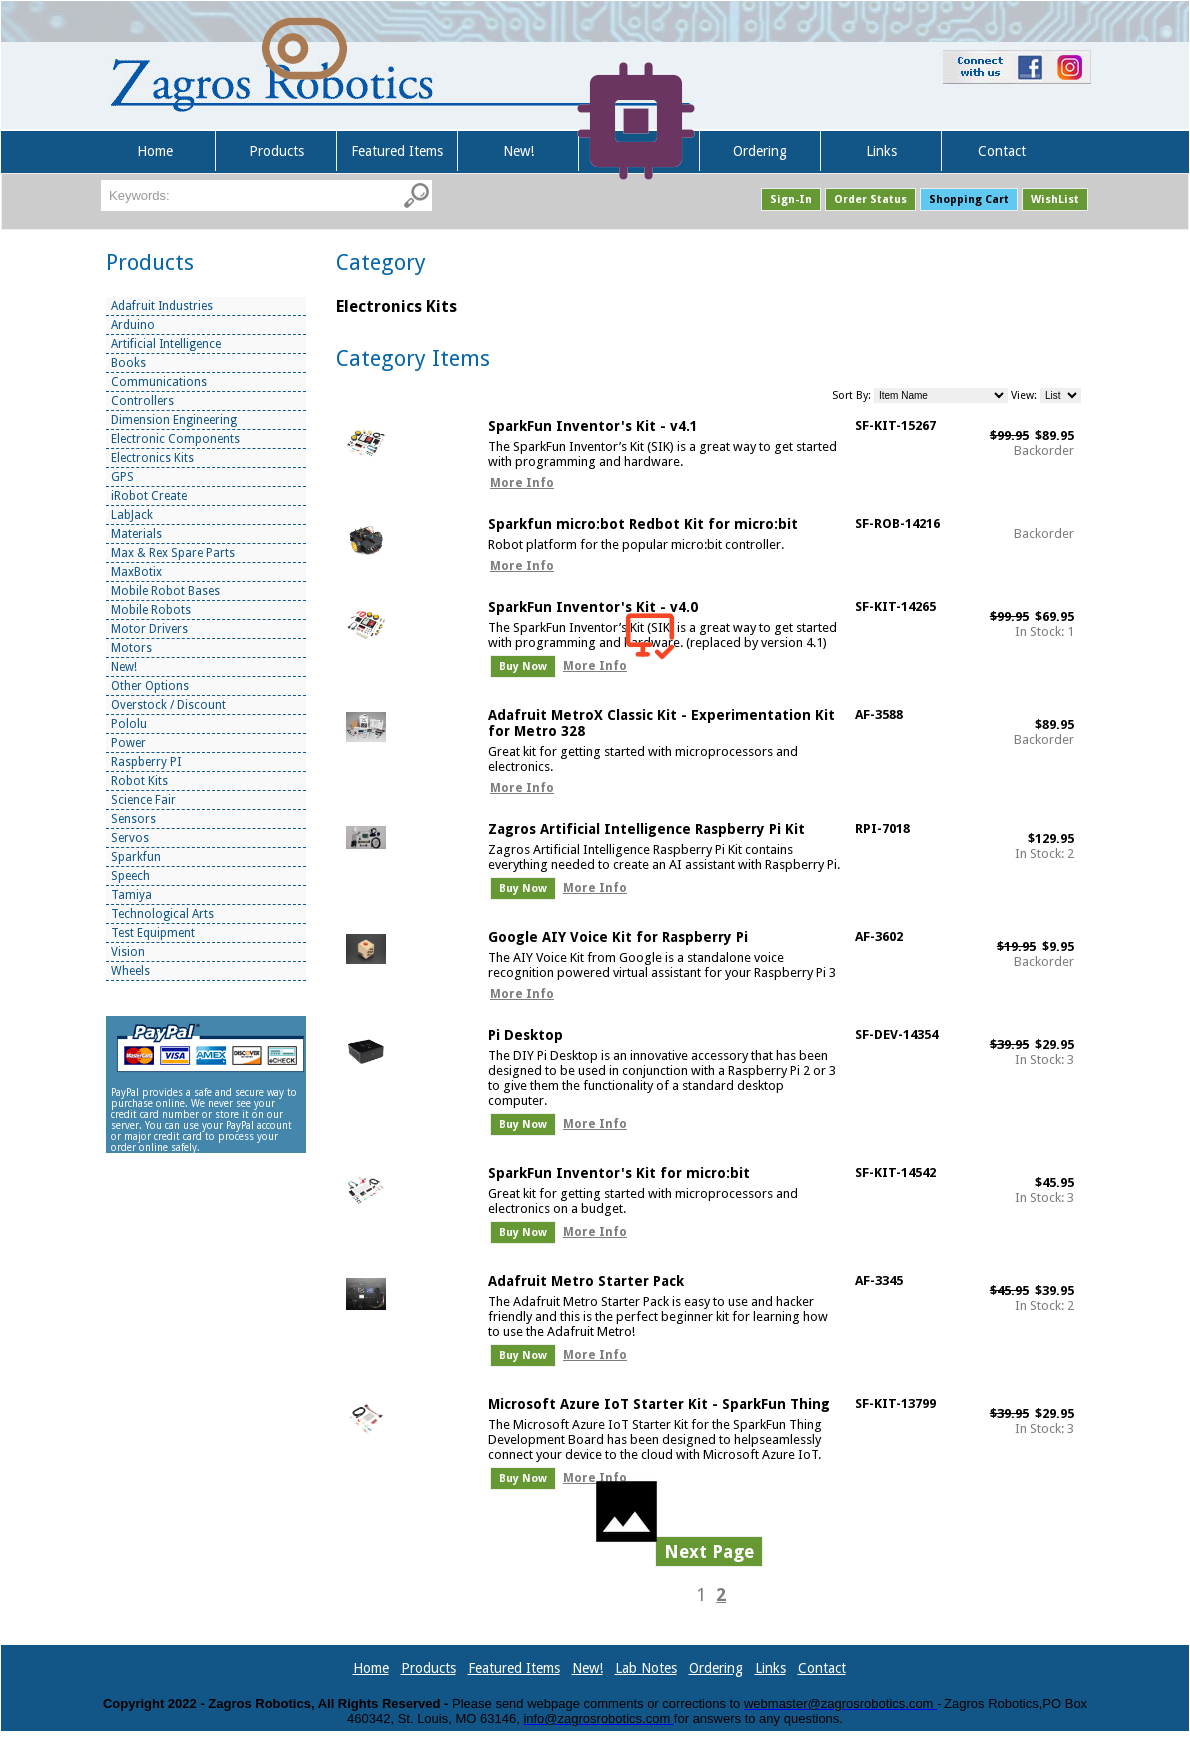 The width and height of the screenshot is (1190, 1740). What do you see at coordinates (650, 635) in the screenshot?
I see `device successfully connected` at bounding box center [650, 635].